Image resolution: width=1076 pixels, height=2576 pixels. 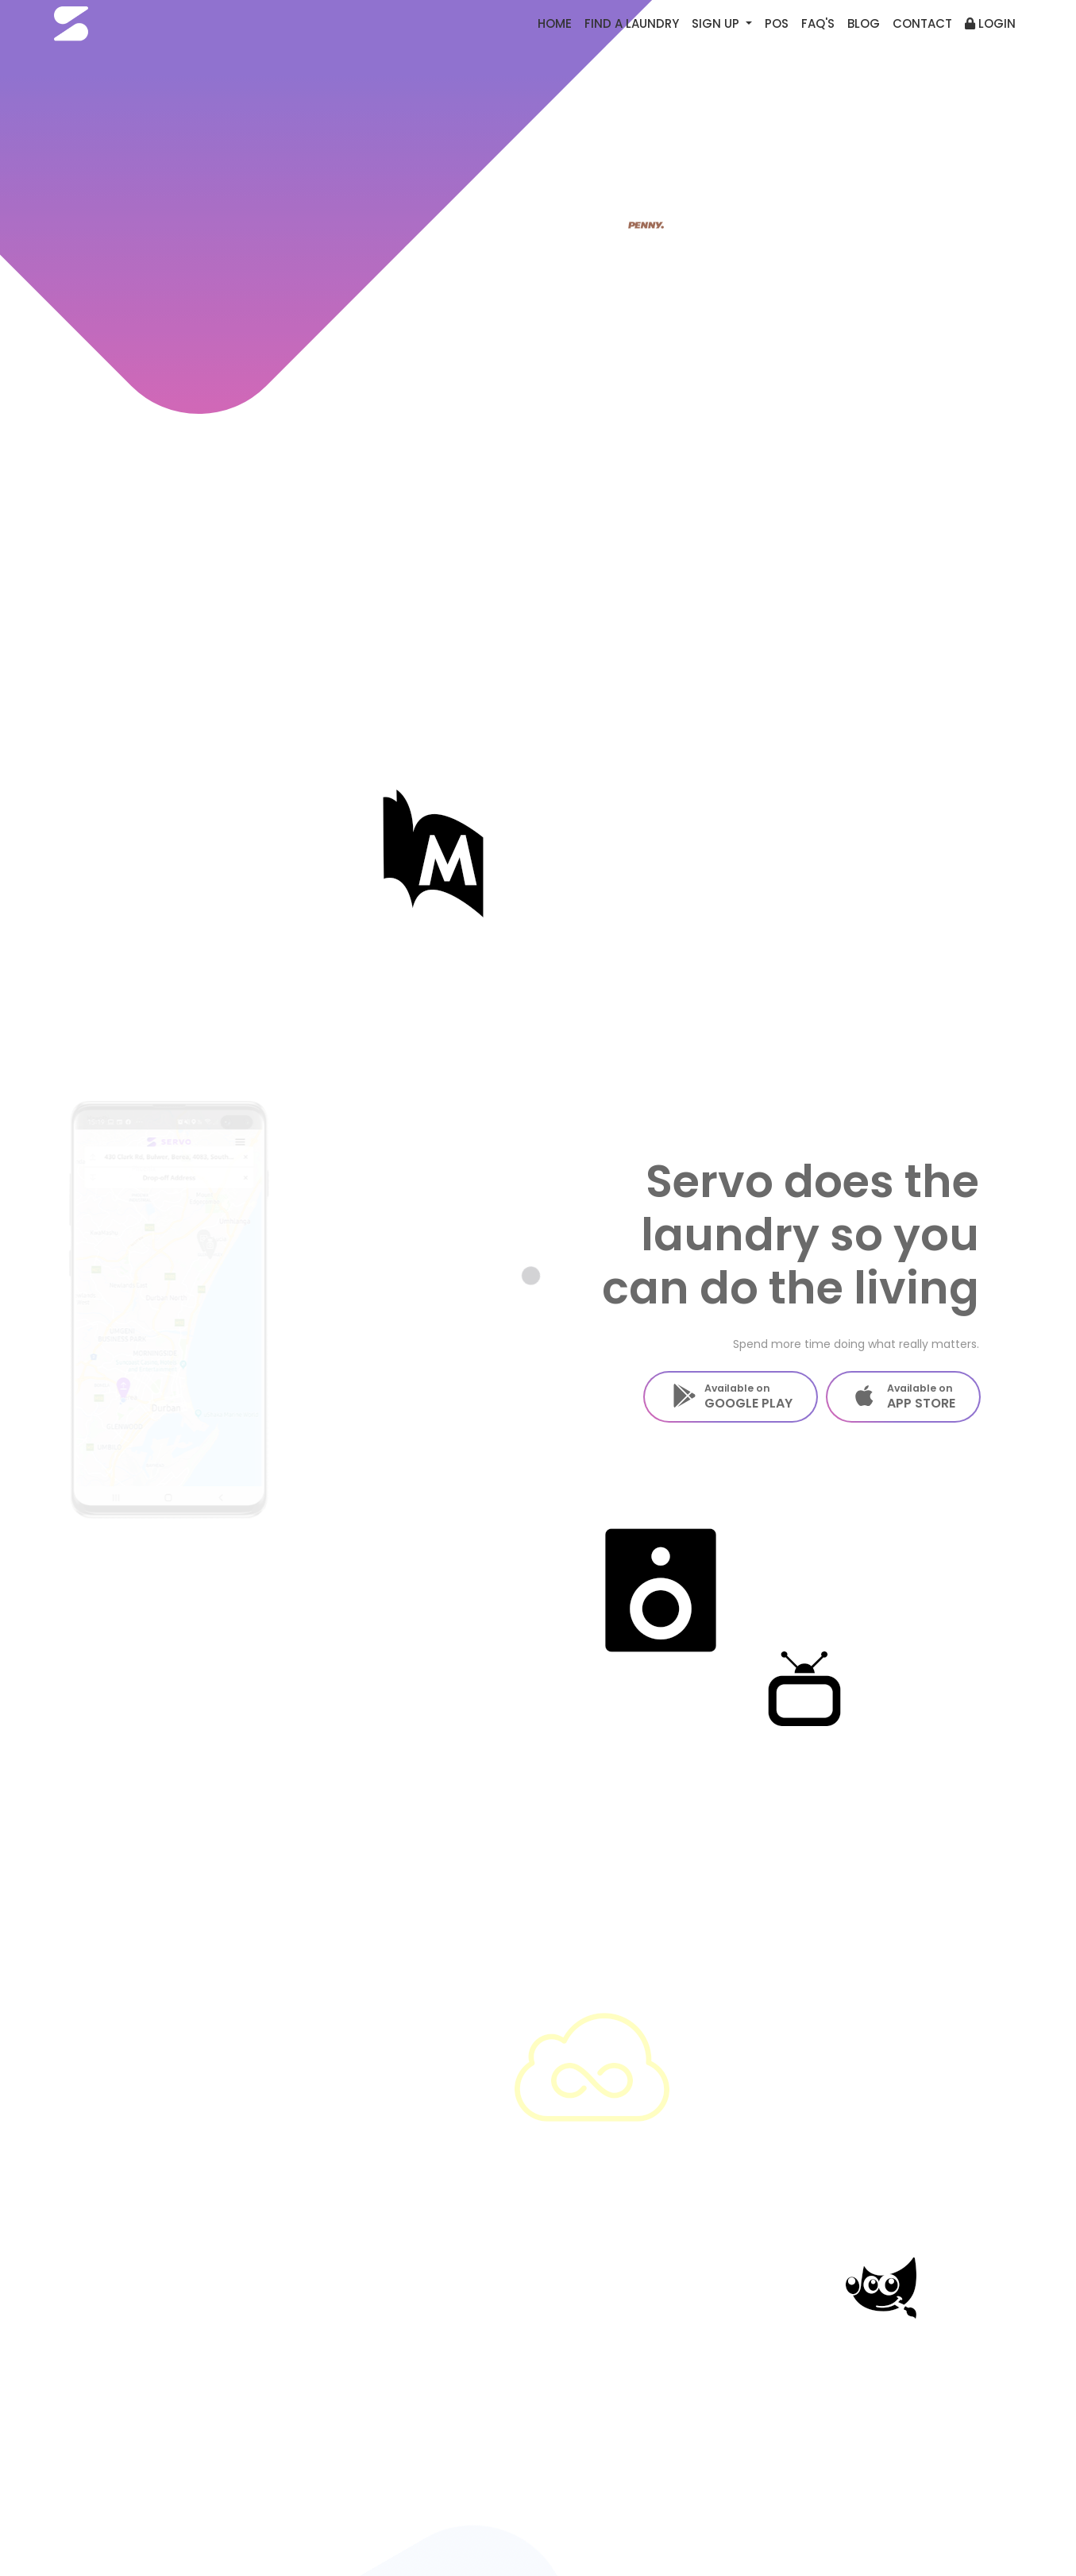 What do you see at coordinates (661, 1590) in the screenshot?
I see `adjust speaker or audio output settings` at bounding box center [661, 1590].